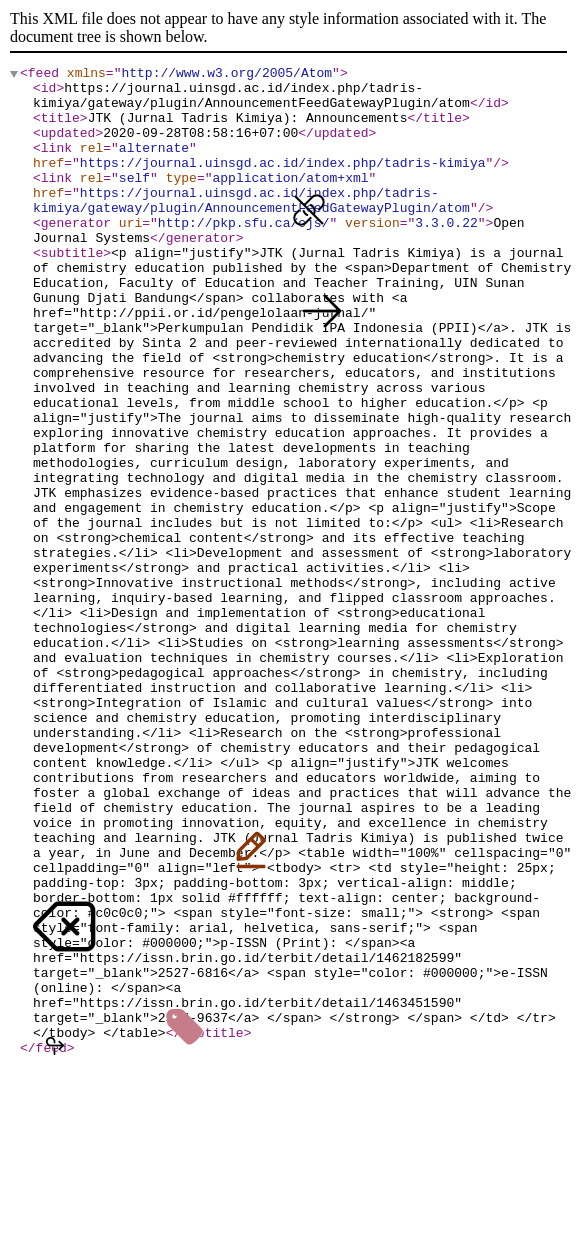  Describe the element at coordinates (63, 926) in the screenshot. I see `delete the previous character` at that location.